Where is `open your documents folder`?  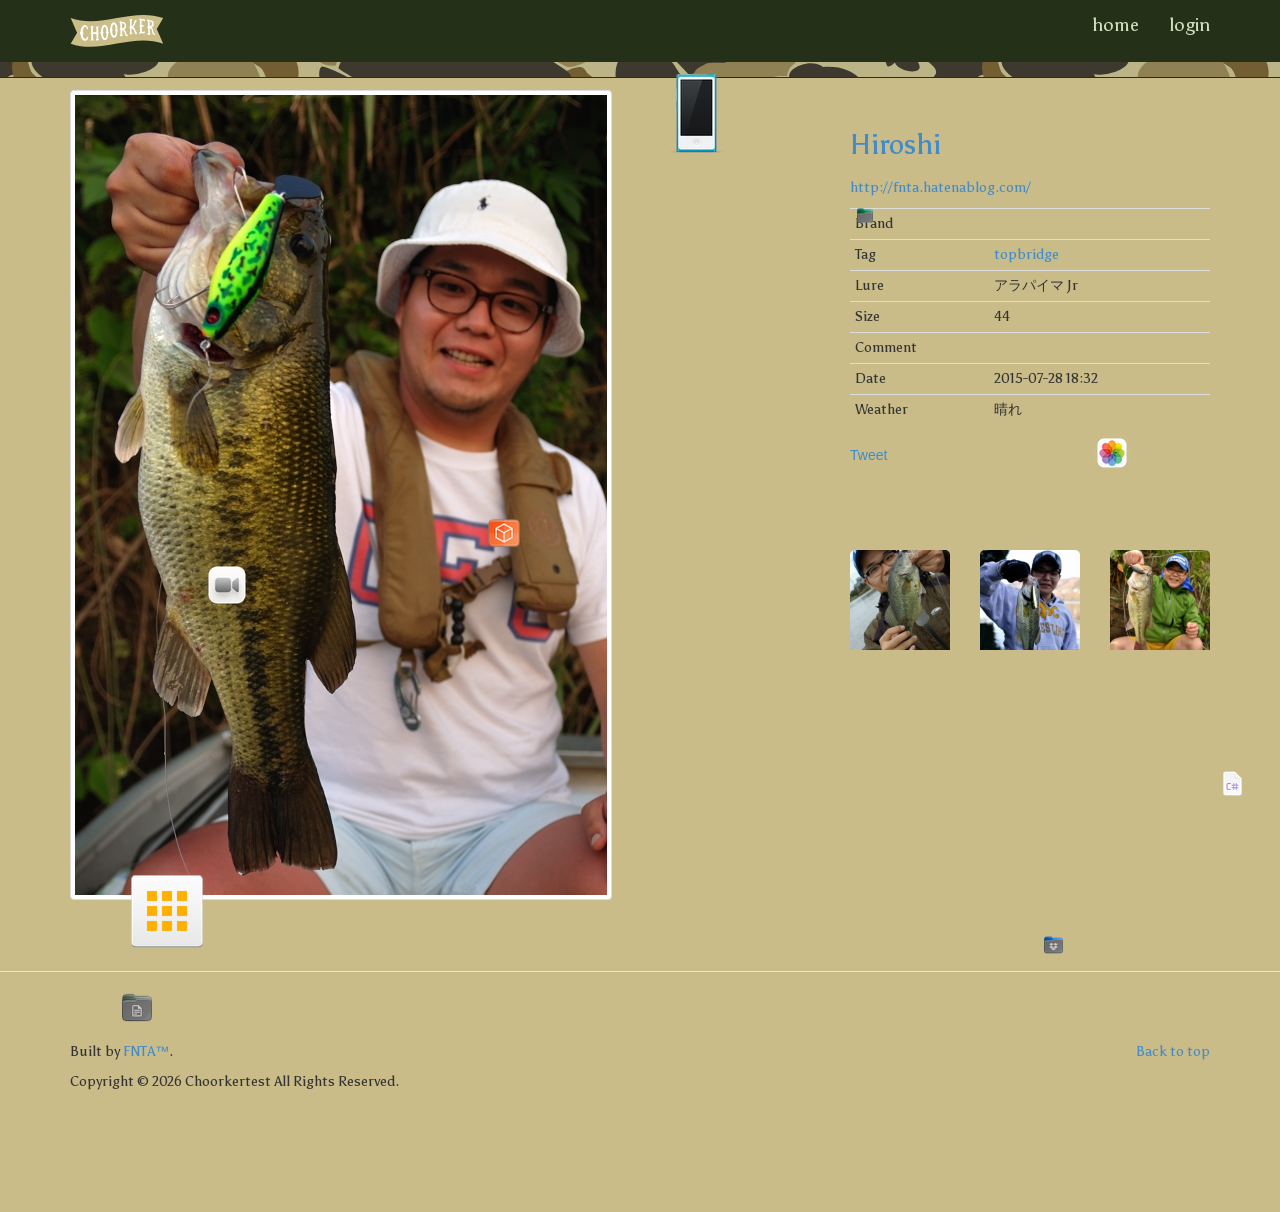
open your documents folder is located at coordinates (137, 1007).